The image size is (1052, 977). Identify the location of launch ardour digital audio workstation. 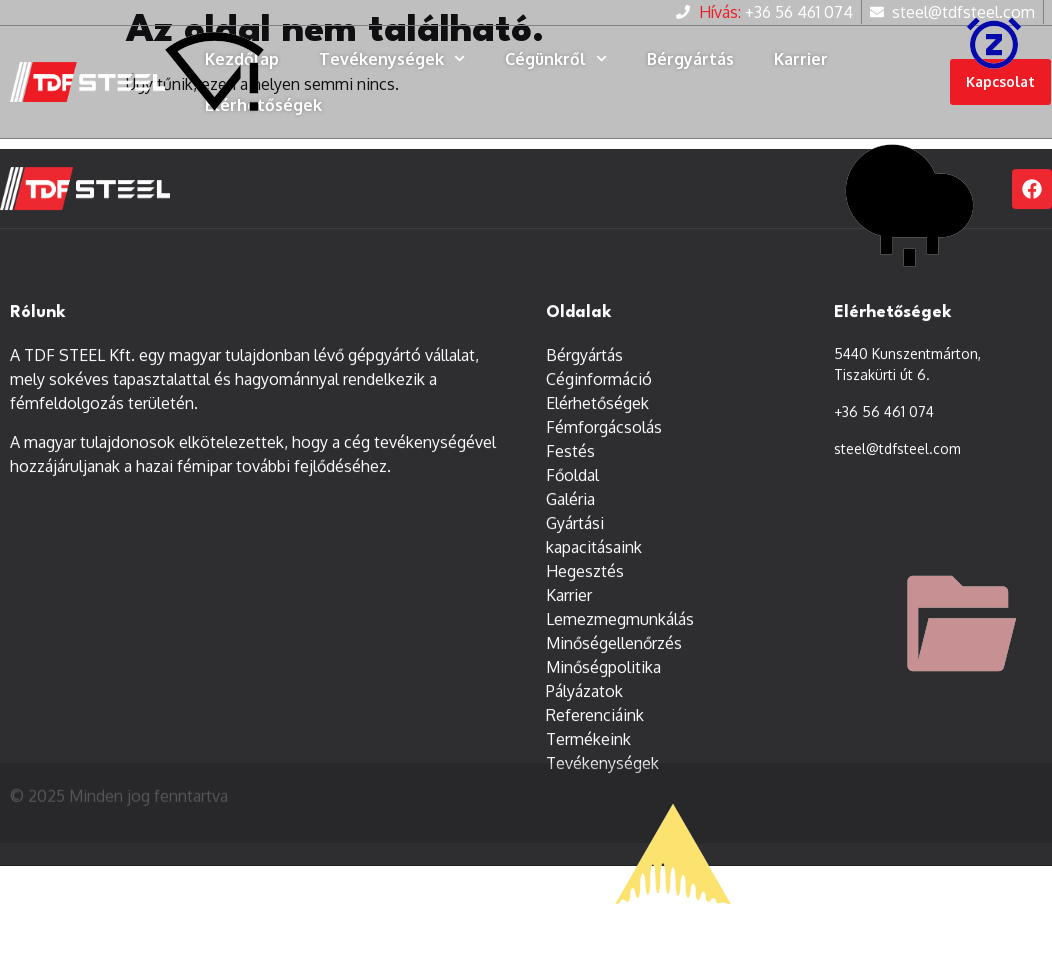
(673, 854).